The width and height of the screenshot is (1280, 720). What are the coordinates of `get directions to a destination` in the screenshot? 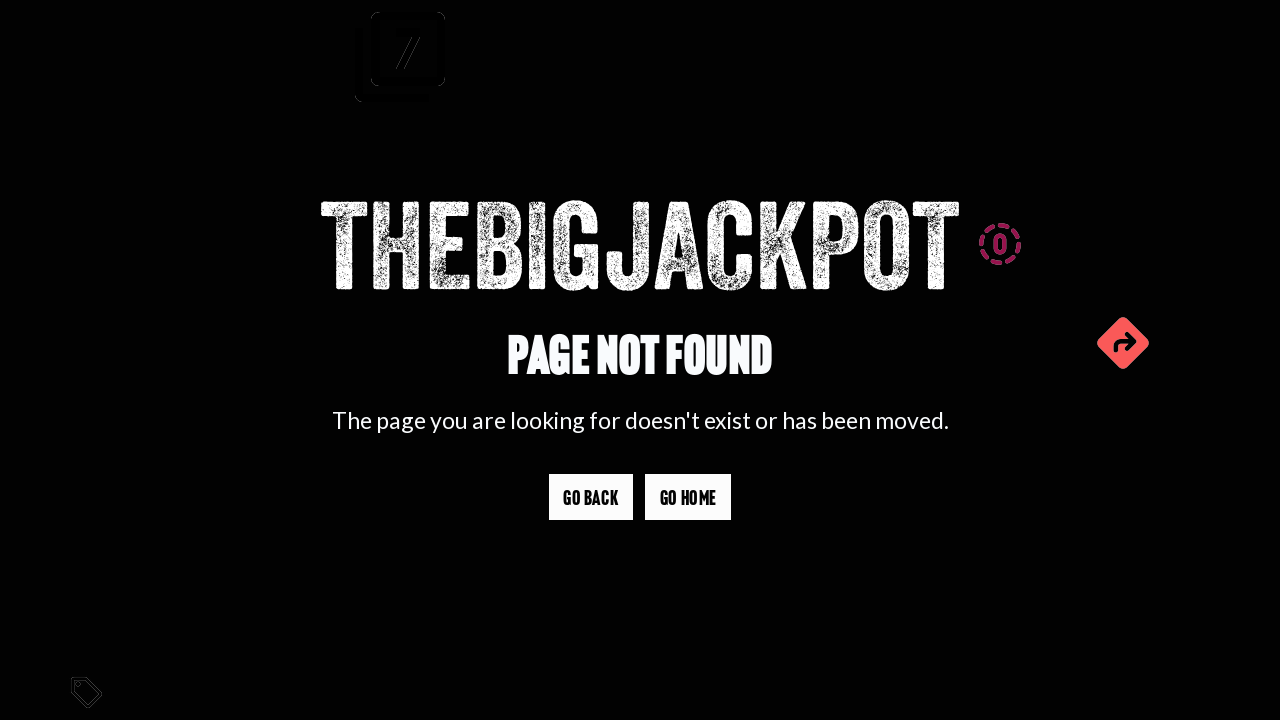 It's located at (1123, 343).